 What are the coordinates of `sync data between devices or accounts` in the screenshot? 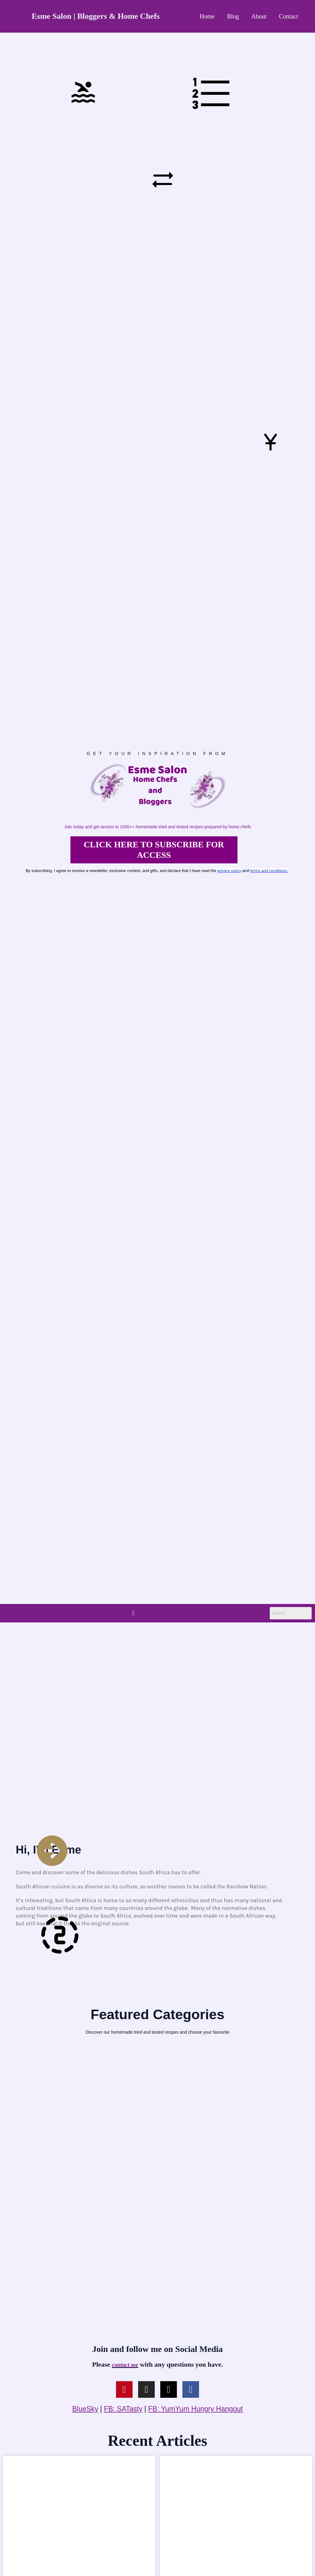 It's located at (163, 180).